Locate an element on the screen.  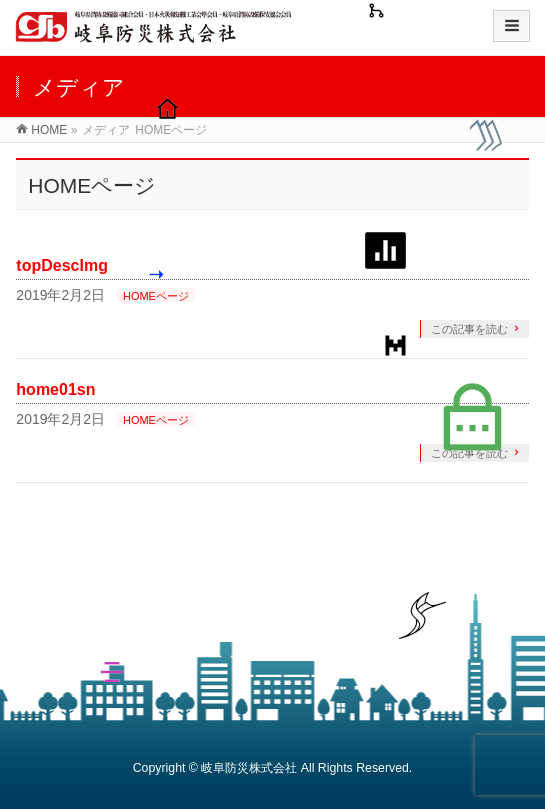
navigate to home screen is located at coordinates (167, 109).